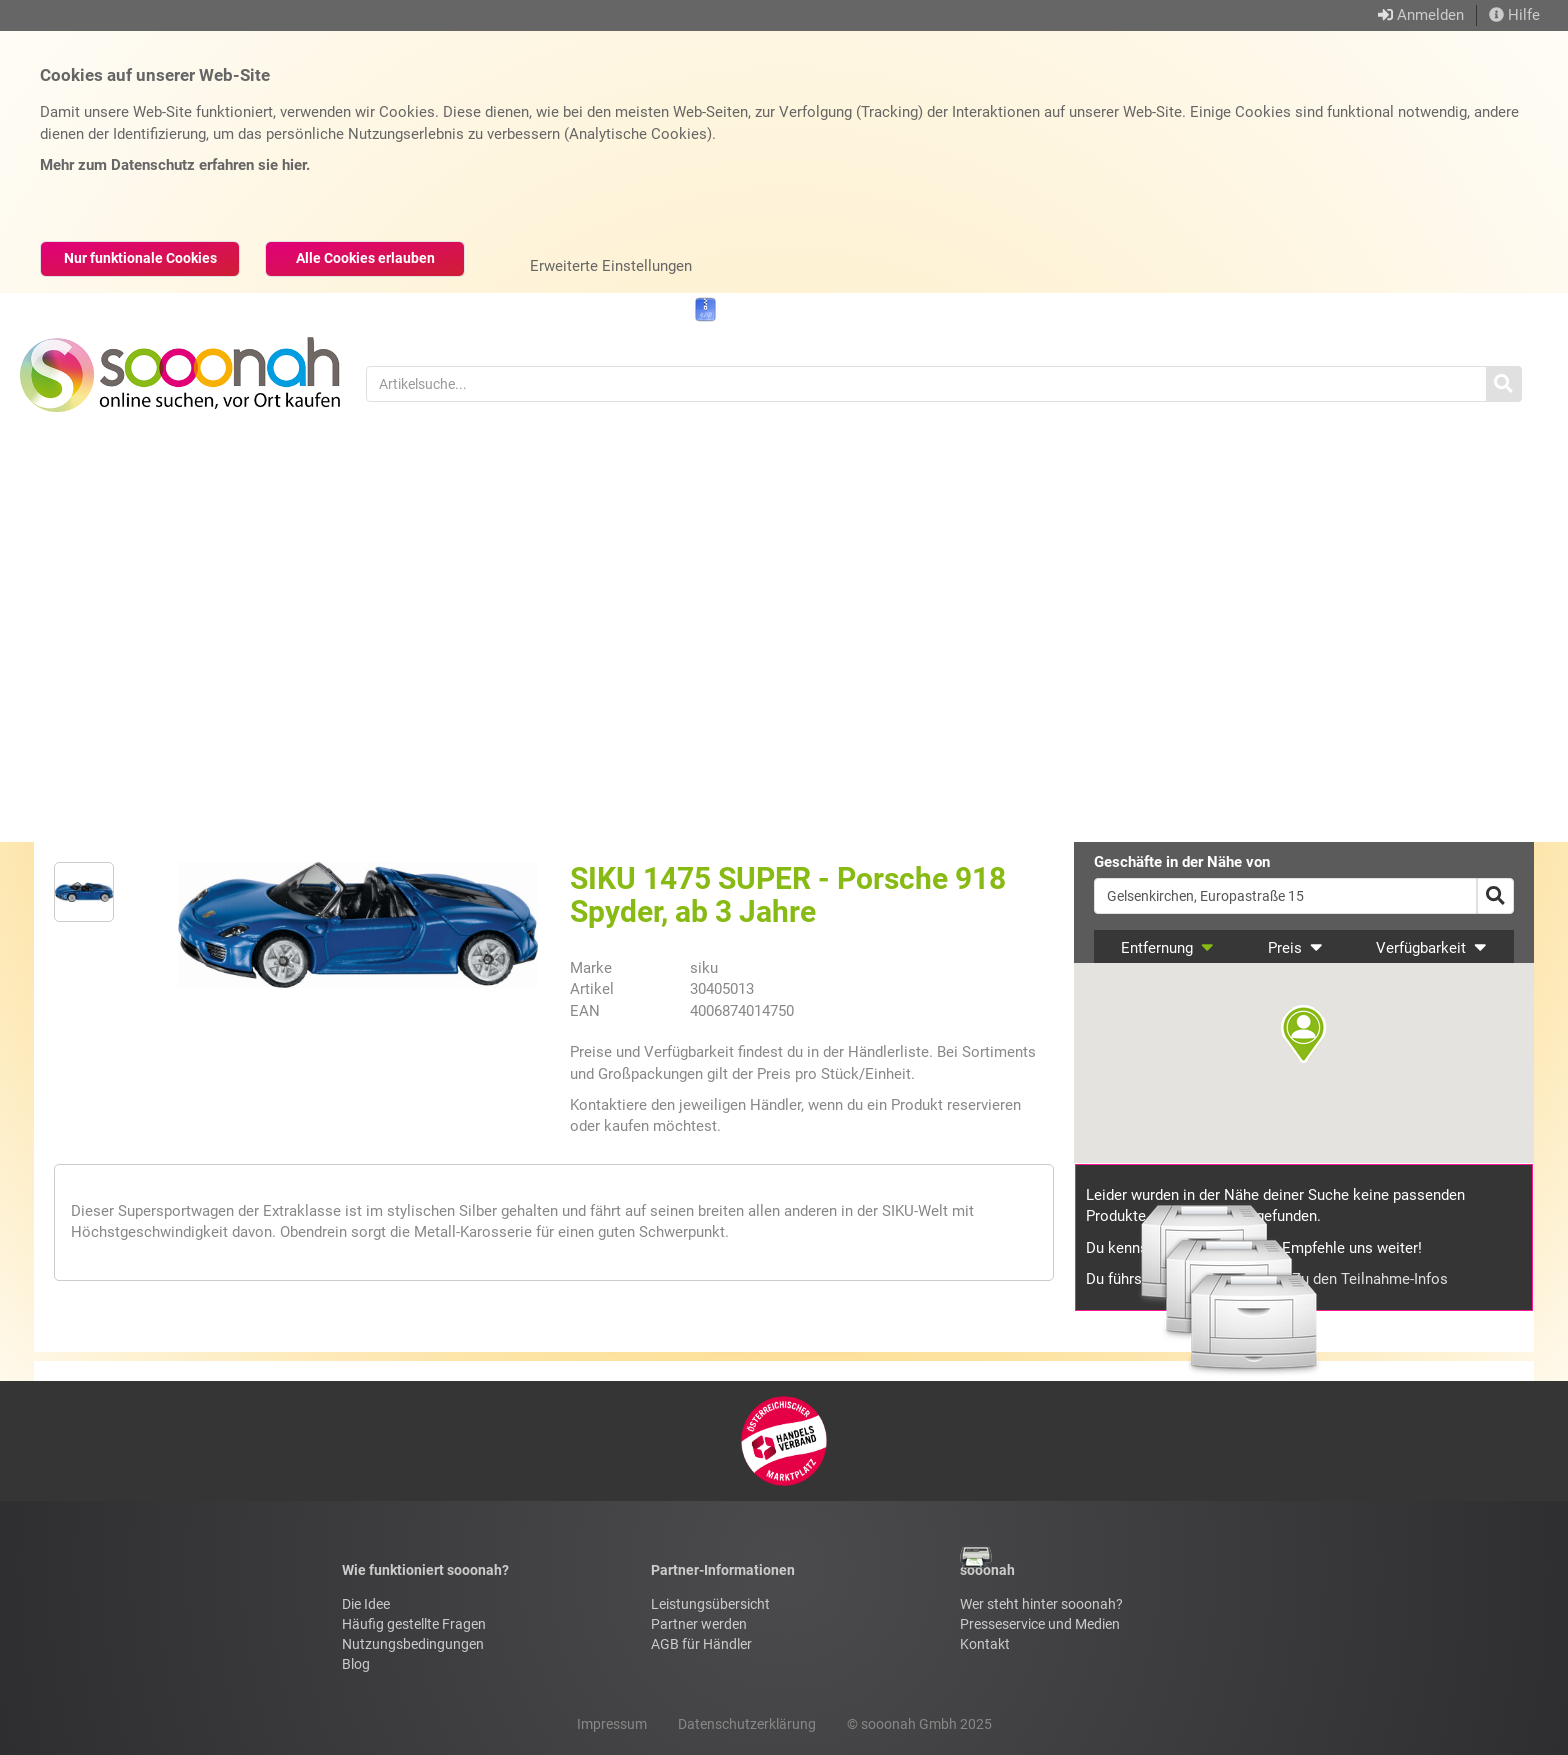 This screenshot has height=1755, width=1568. Describe the element at coordinates (705, 309) in the screenshot. I see `a gzip compressed archive file` at that location.